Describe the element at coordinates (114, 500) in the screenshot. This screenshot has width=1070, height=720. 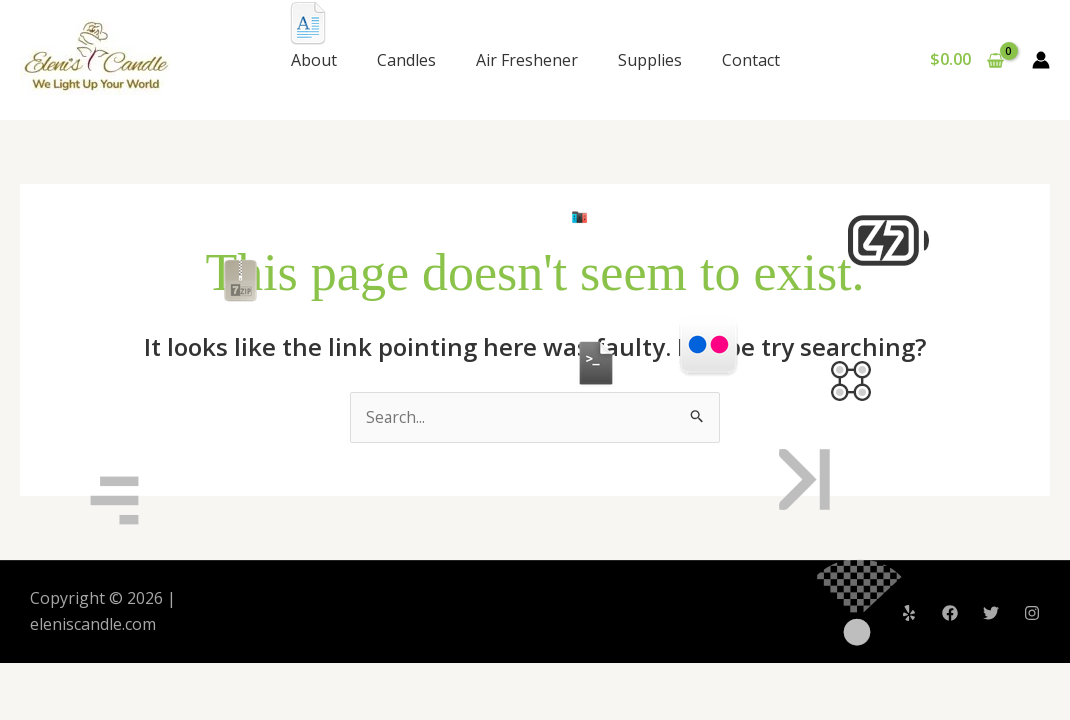
I see `align text to the right margin` at that location.